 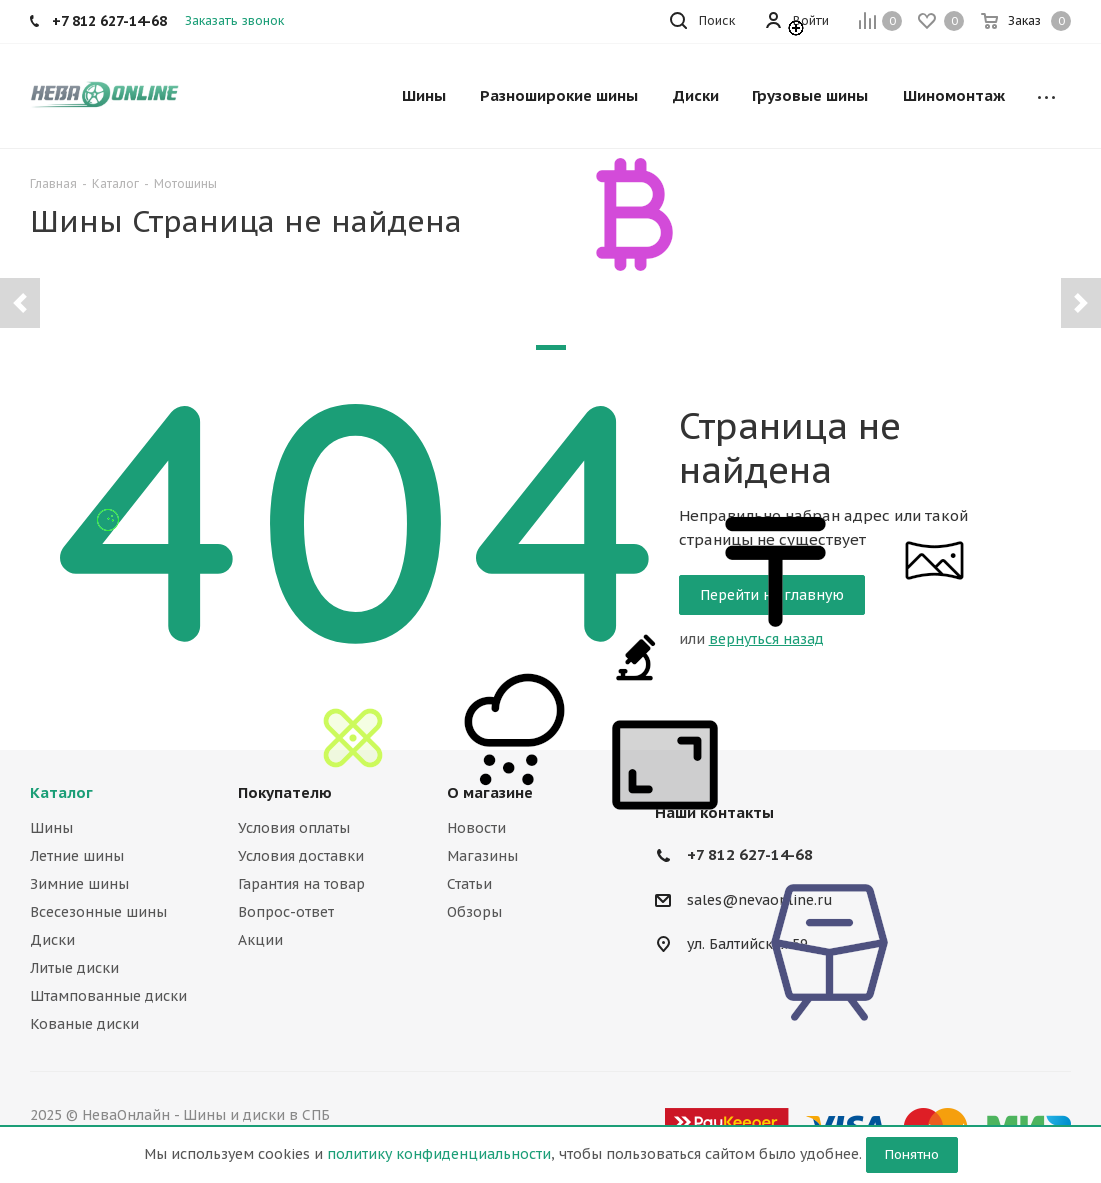 I want to click on access health or first aid resources, so click(x=353, y=738).